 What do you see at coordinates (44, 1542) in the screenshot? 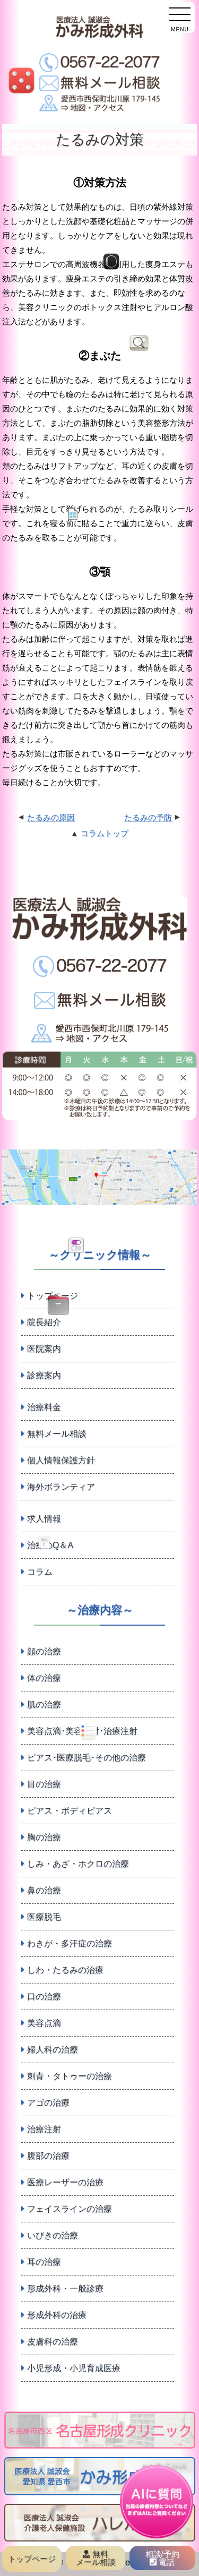
I see `a theme or appearance customization file` at bounding box center [44, 1542].